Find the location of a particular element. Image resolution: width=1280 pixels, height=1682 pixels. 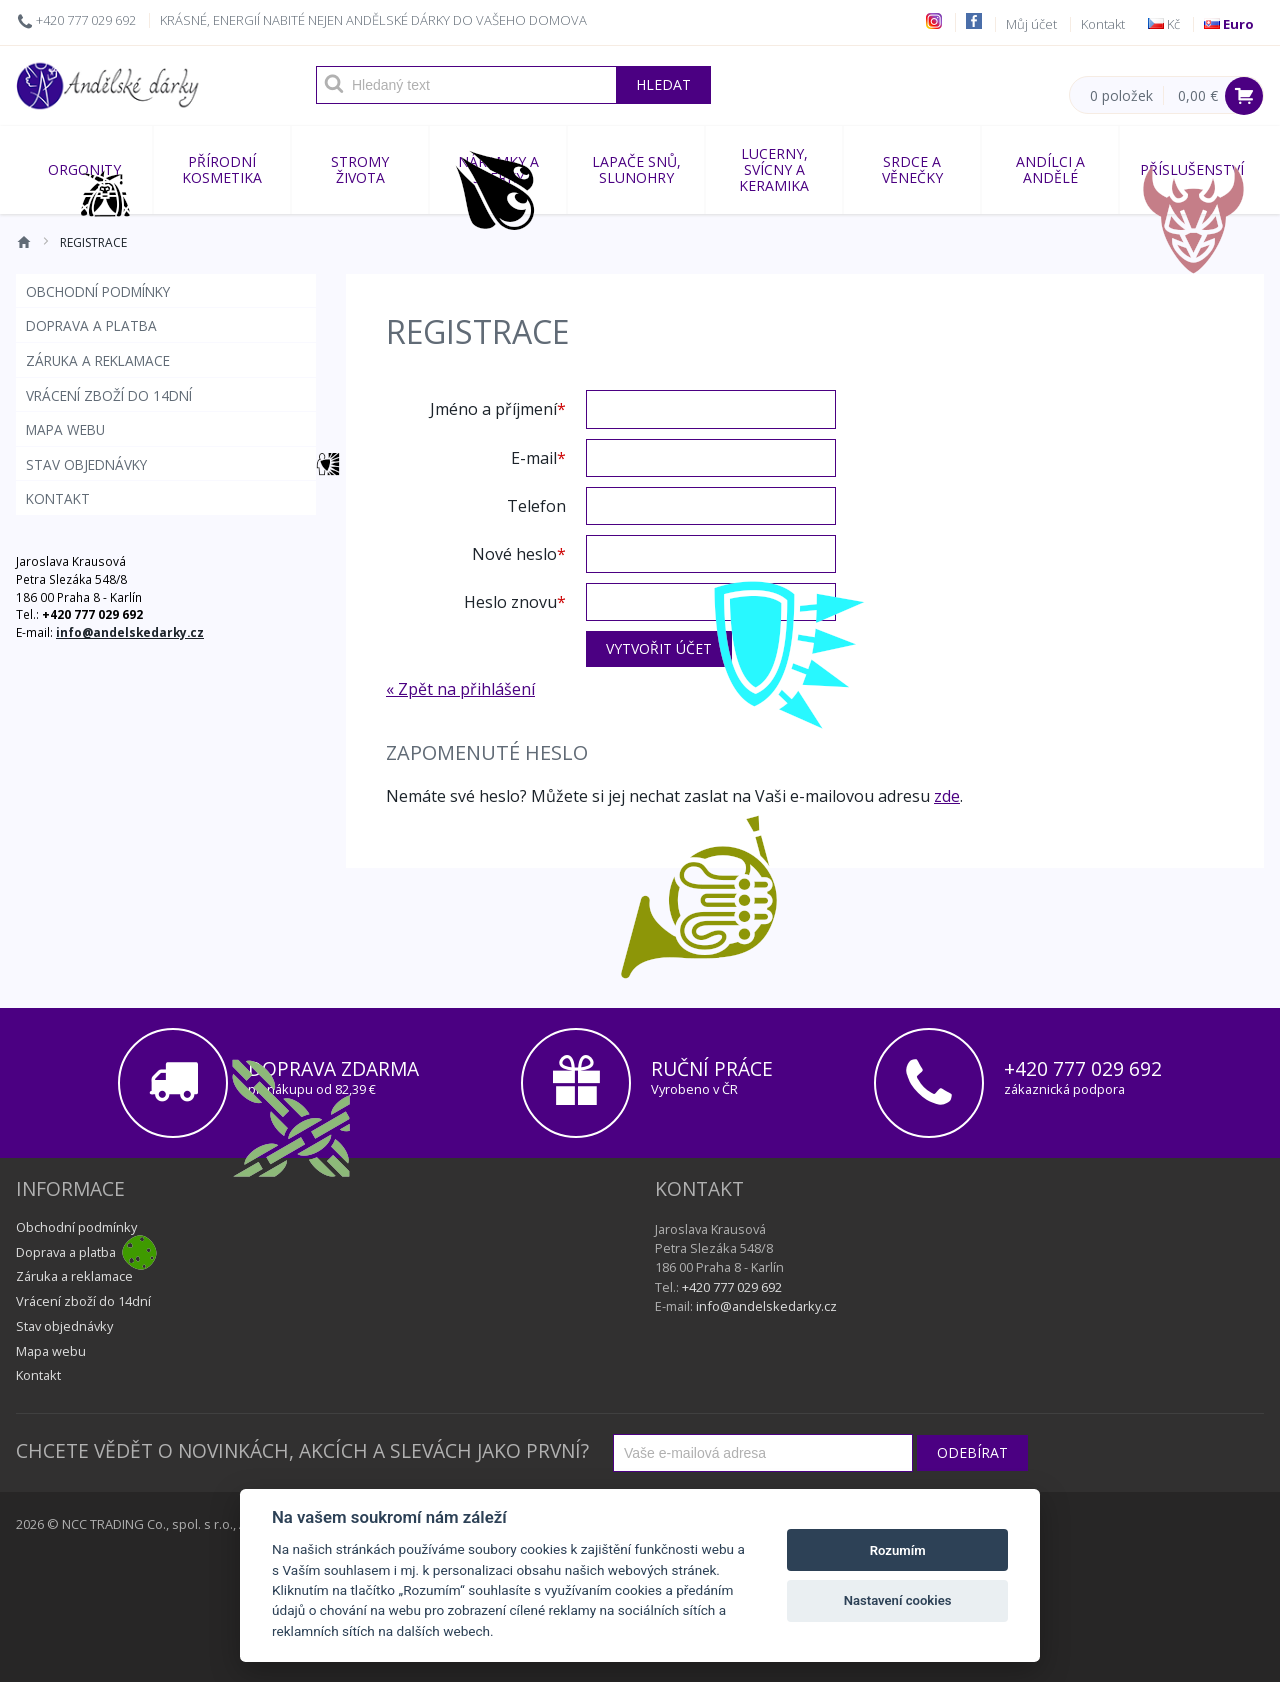

view liquid or water-related resources is located at coordinates (494, 189).